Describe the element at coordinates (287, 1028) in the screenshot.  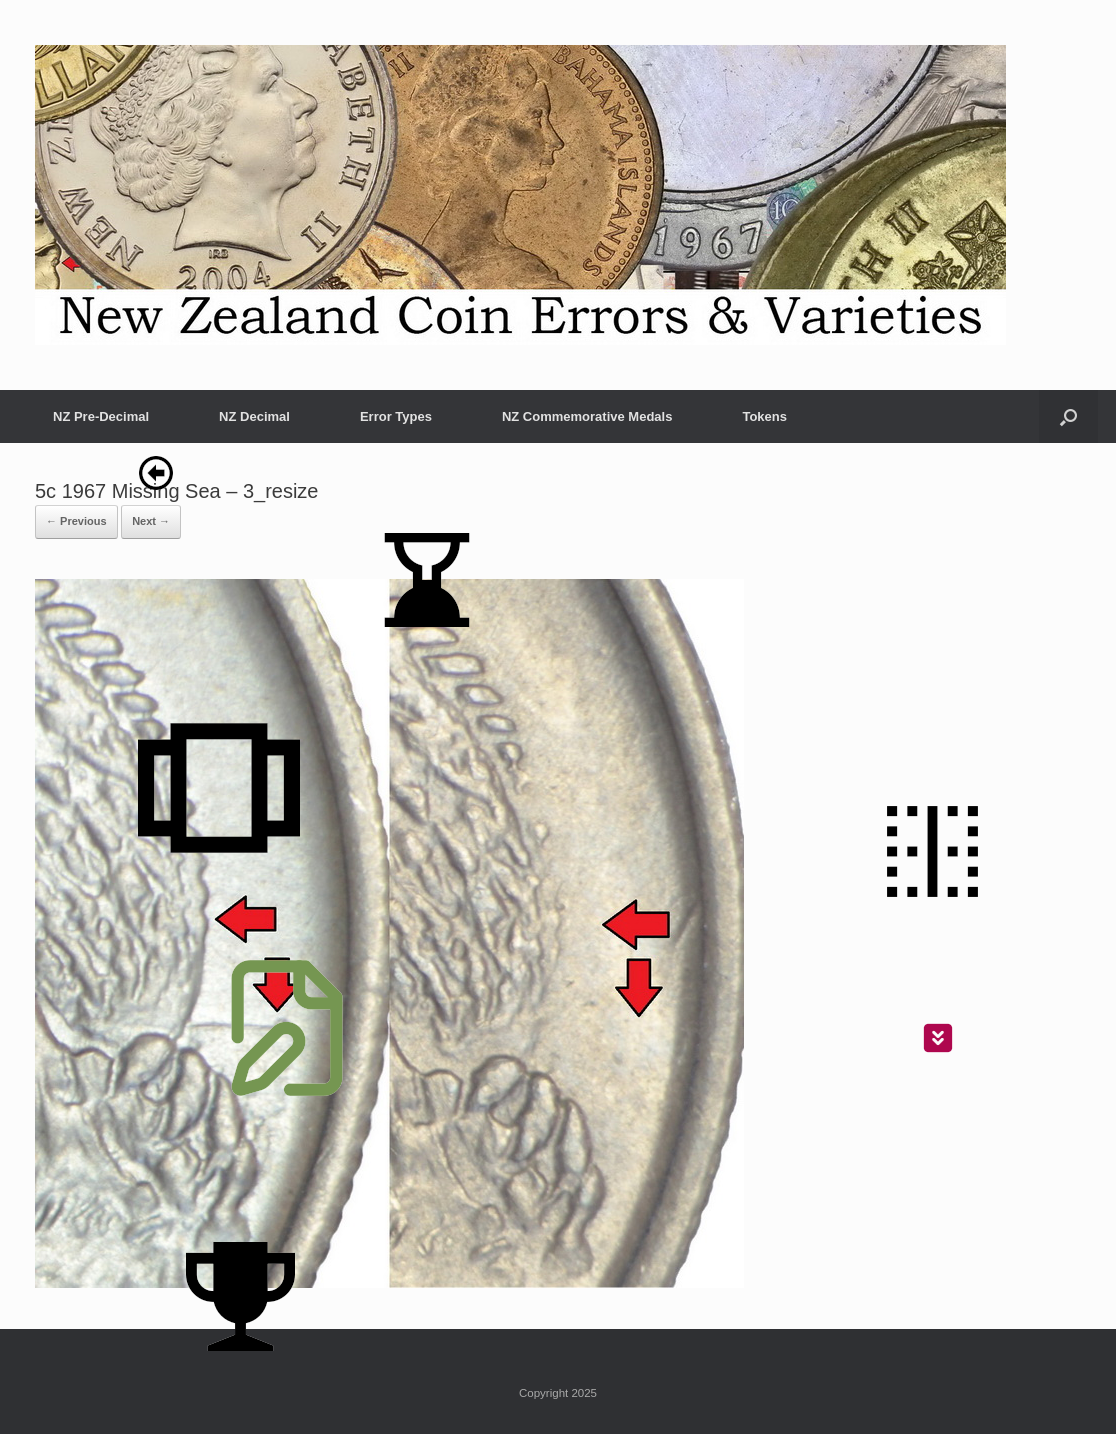
I see `edit this document` at that location.